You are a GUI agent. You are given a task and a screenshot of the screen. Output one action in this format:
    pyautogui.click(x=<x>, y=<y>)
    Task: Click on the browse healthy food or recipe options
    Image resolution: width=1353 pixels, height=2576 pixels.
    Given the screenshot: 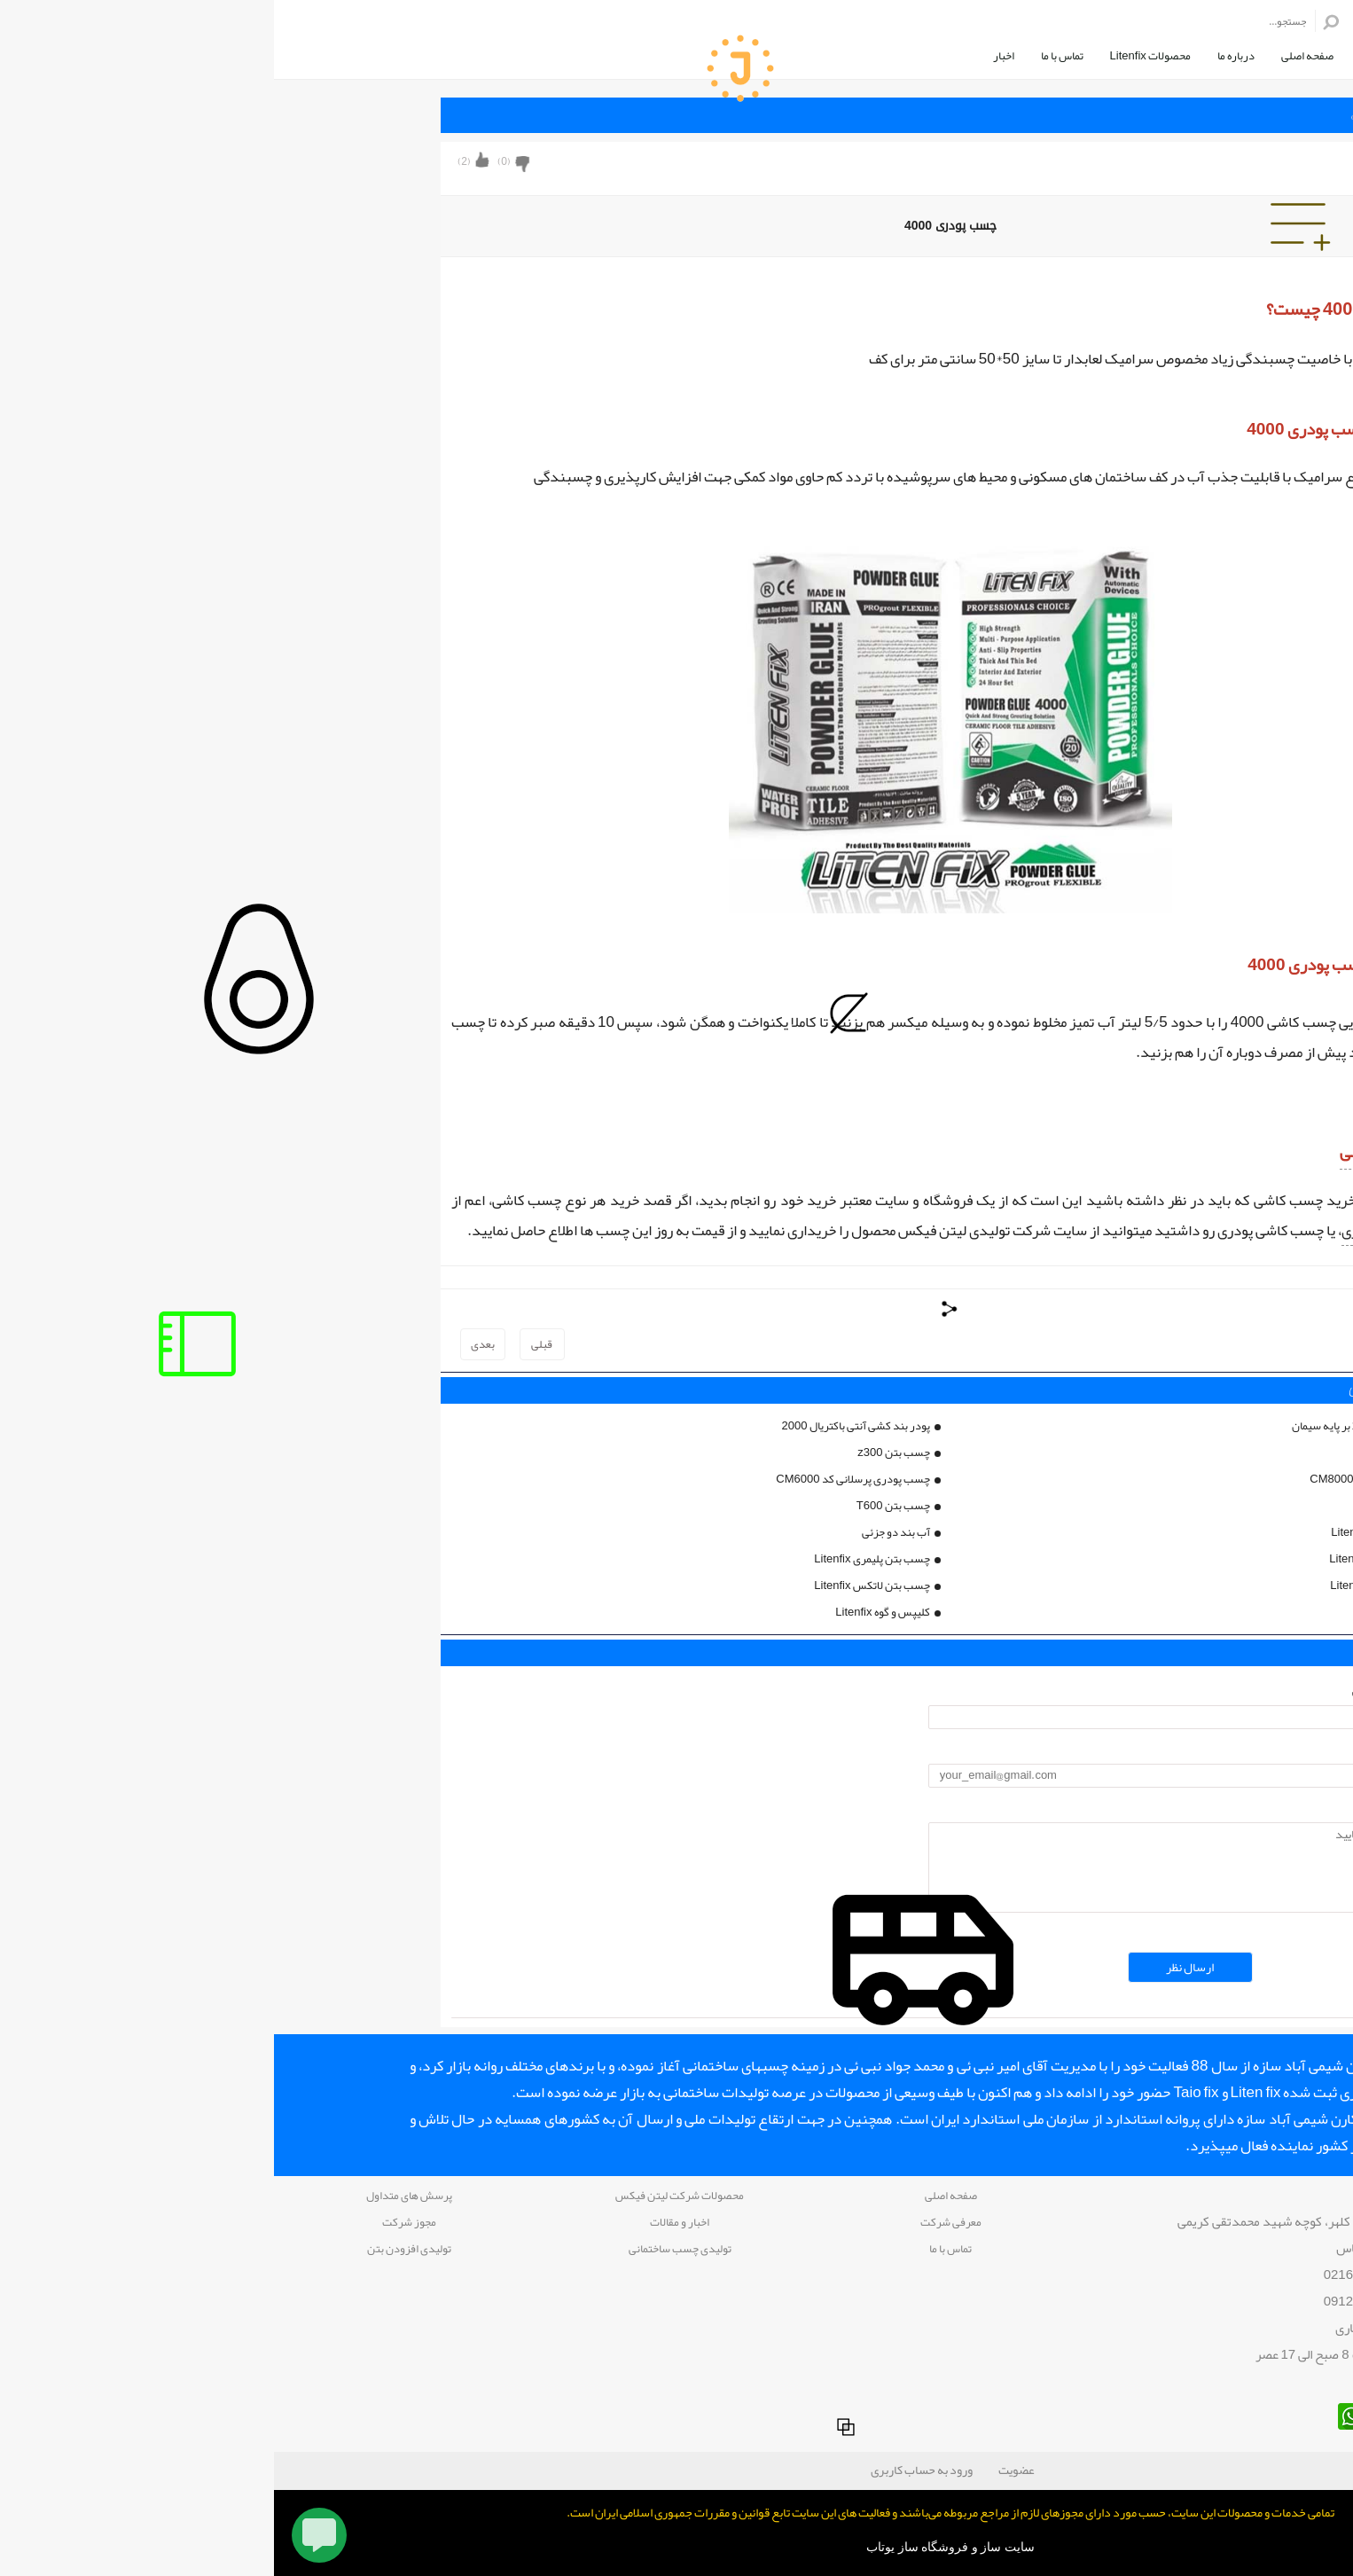 What is the action you would take?
    pyautogui.click(x=259, y=979)
    